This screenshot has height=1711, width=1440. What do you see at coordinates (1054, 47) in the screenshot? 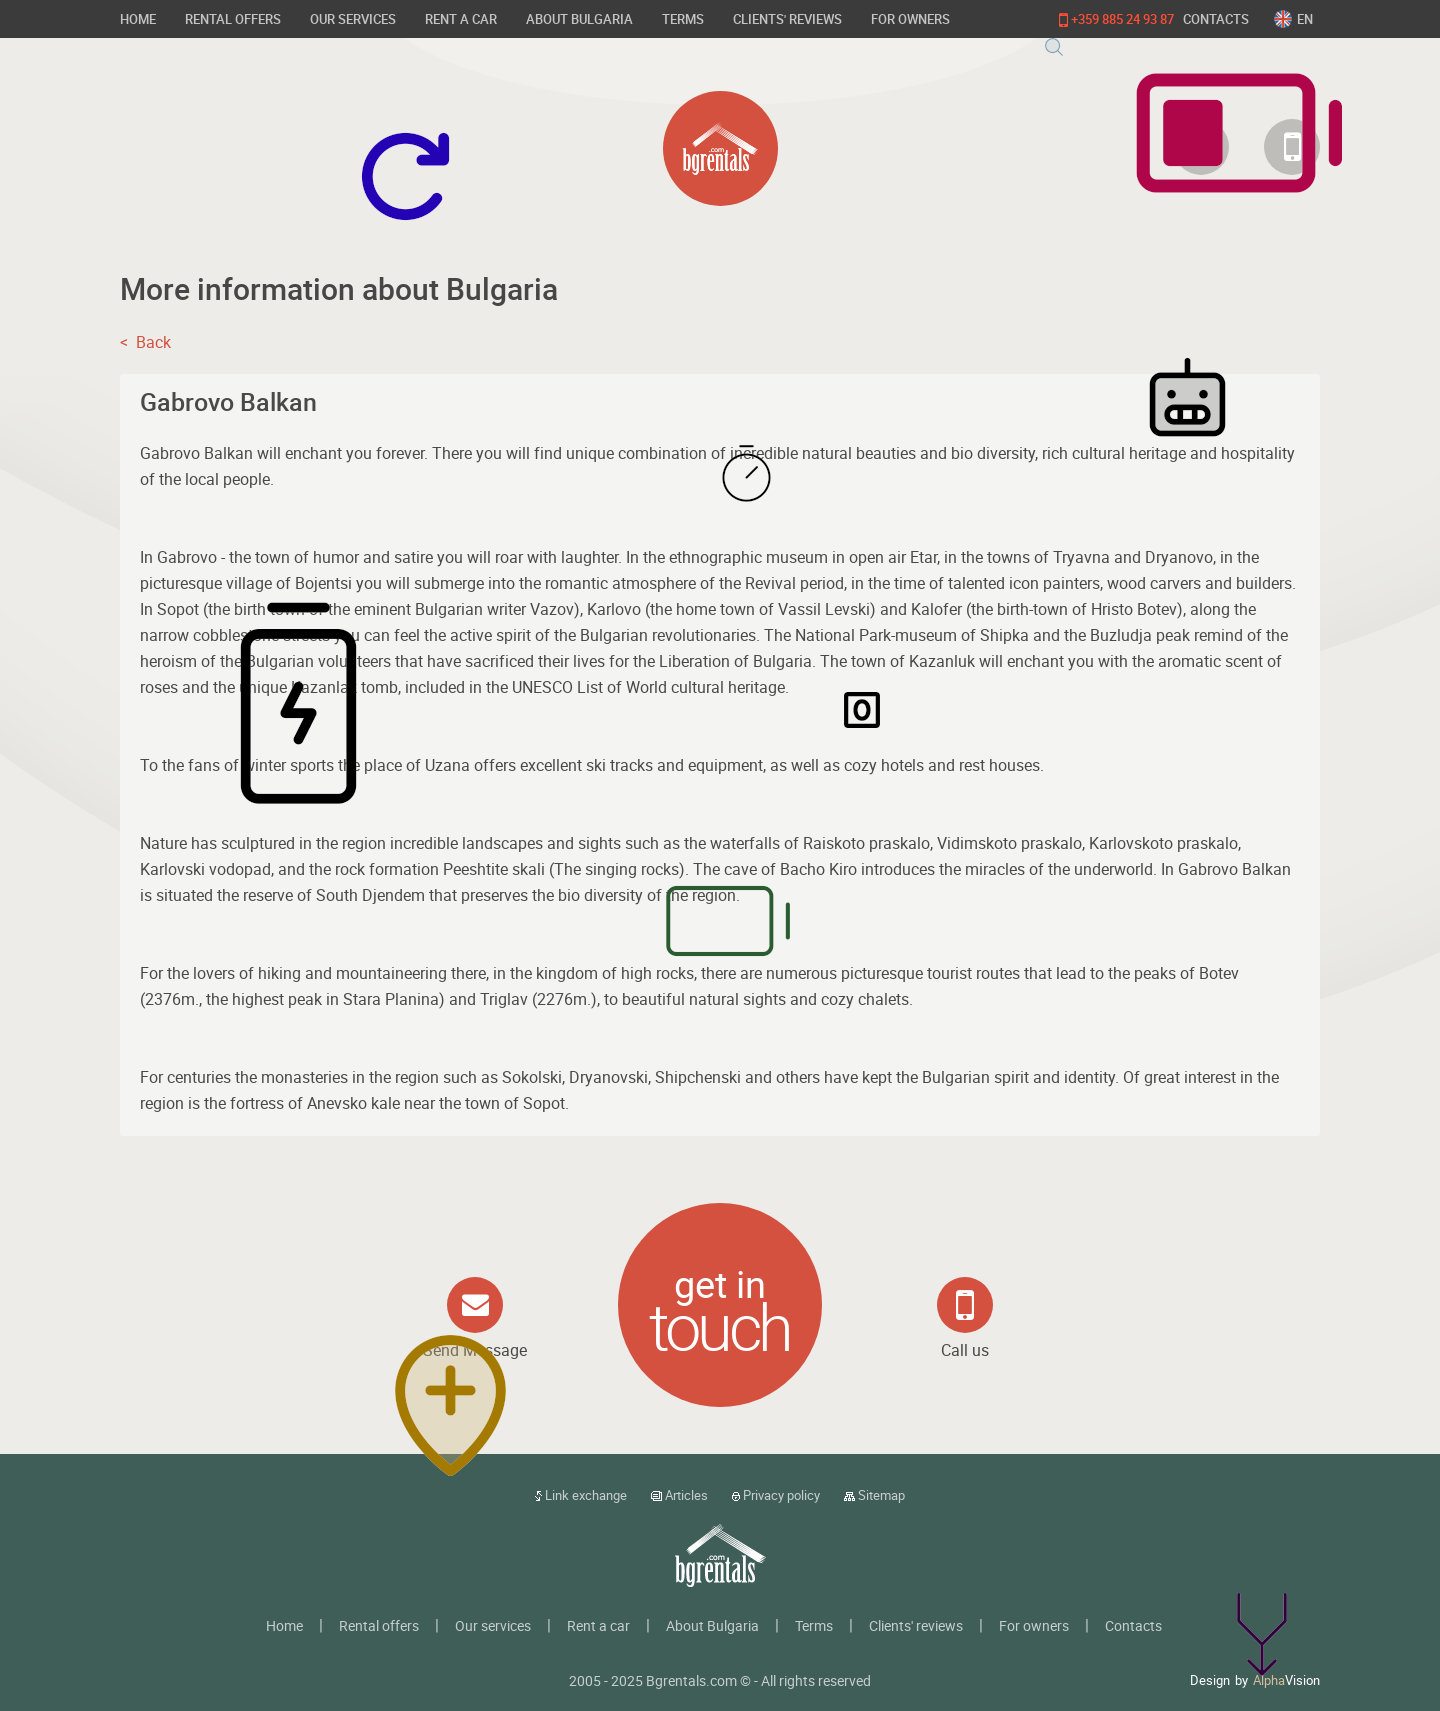
I see `search for content or items` at bounding box center [1054, 47].